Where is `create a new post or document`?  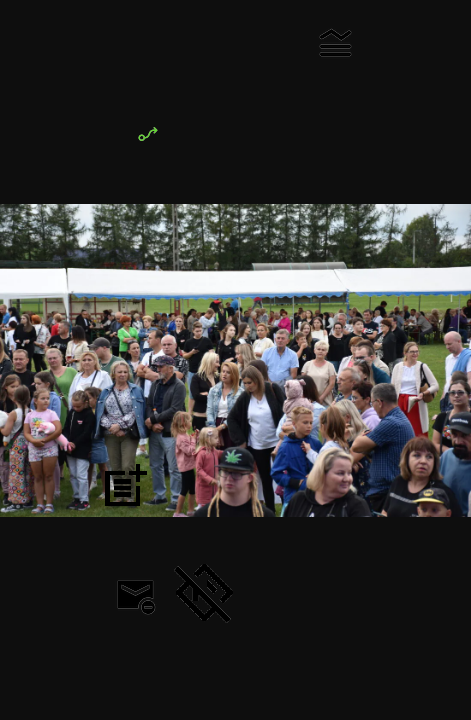 create a new post or document is located at coordinates (125, 486).